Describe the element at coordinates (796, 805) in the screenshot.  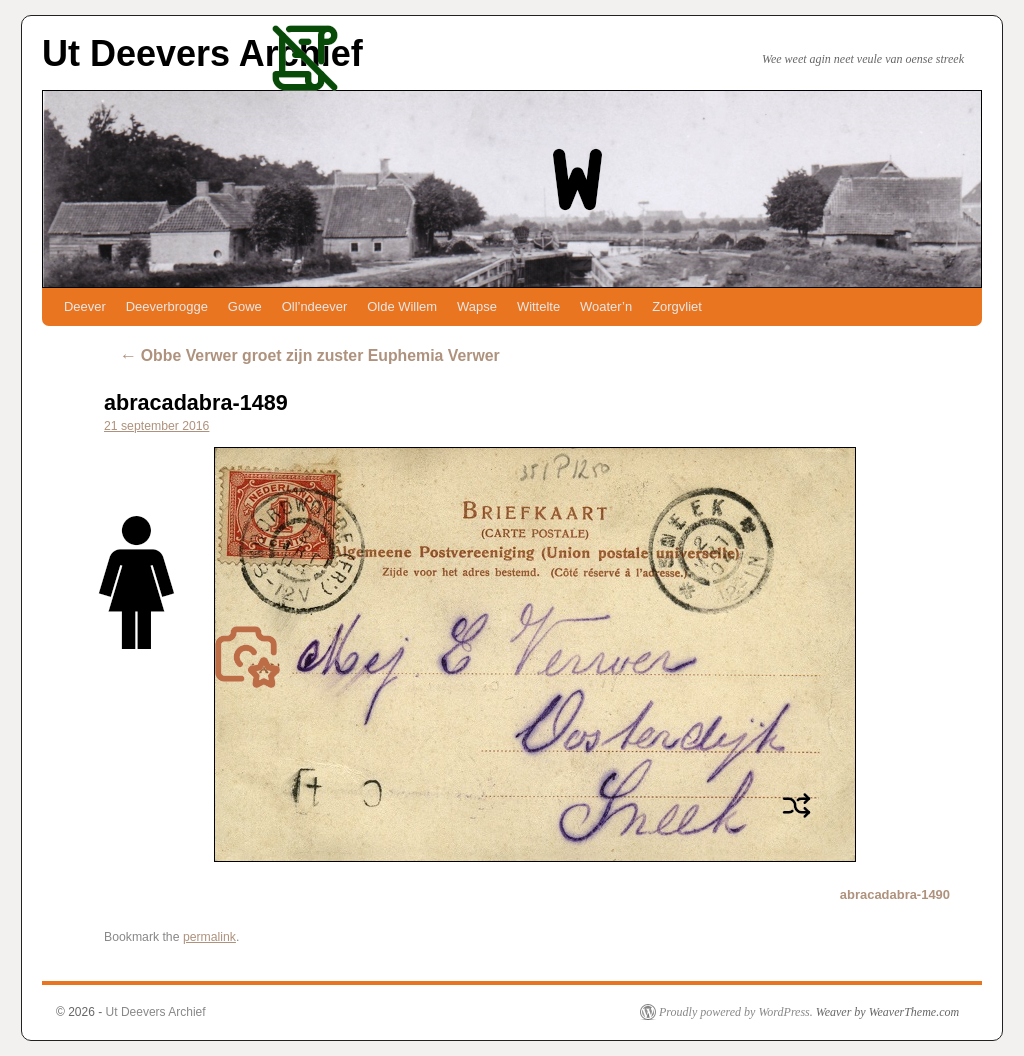
I see `shuffle or randomize playback order` at that location.